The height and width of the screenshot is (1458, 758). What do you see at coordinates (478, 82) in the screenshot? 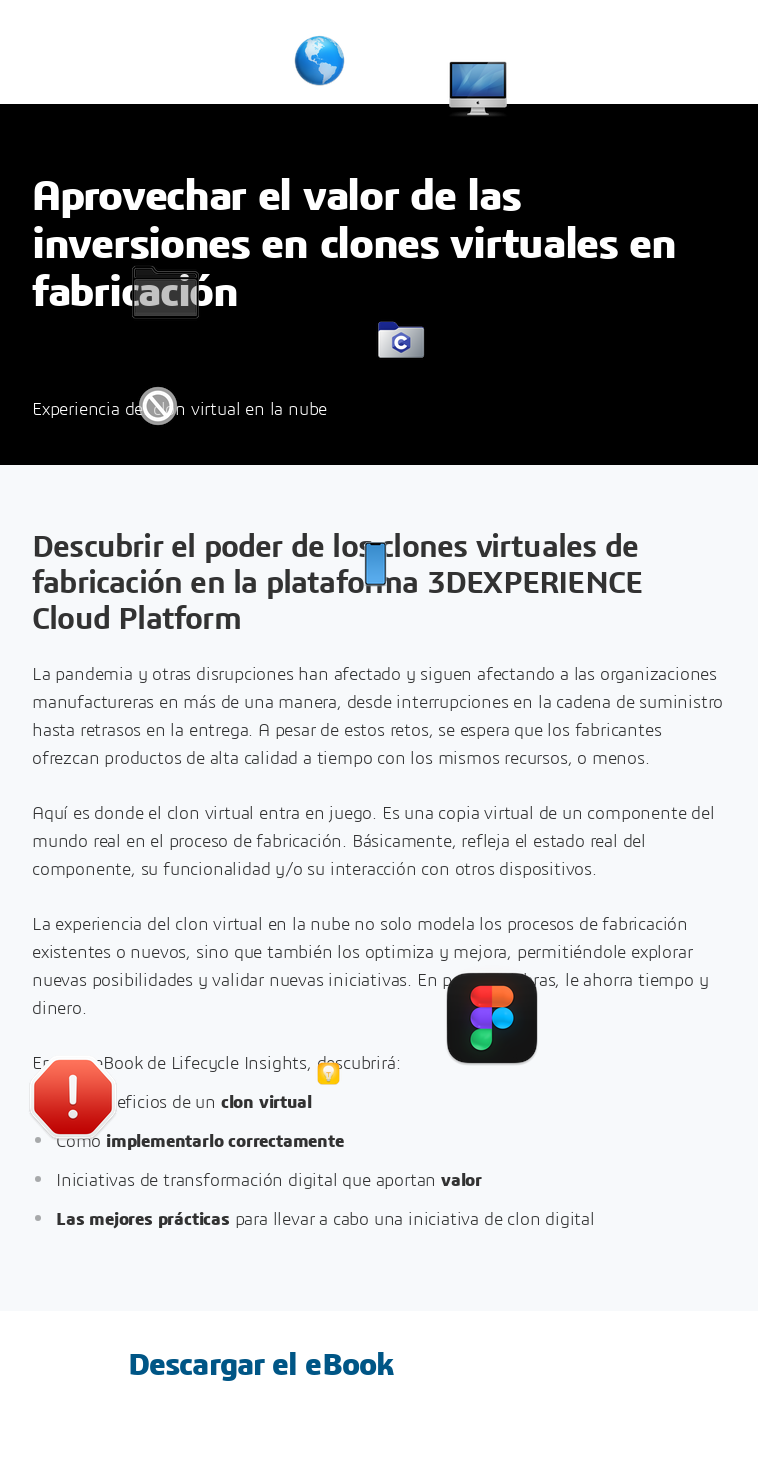
I see `represents this mac in system preferences or network settings` at bounding box center [478, 82].